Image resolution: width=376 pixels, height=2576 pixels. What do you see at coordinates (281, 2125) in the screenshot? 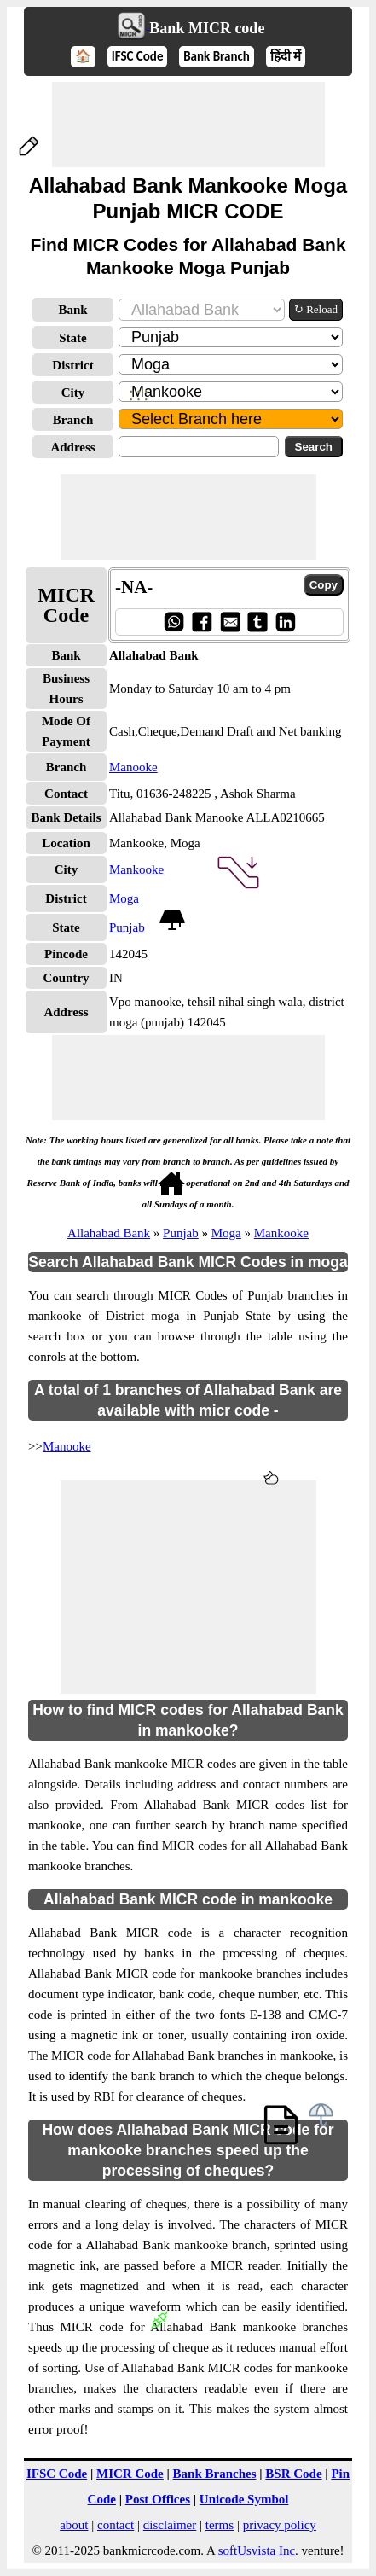
I see `view document or text file` at bounding box center [281, 2125].